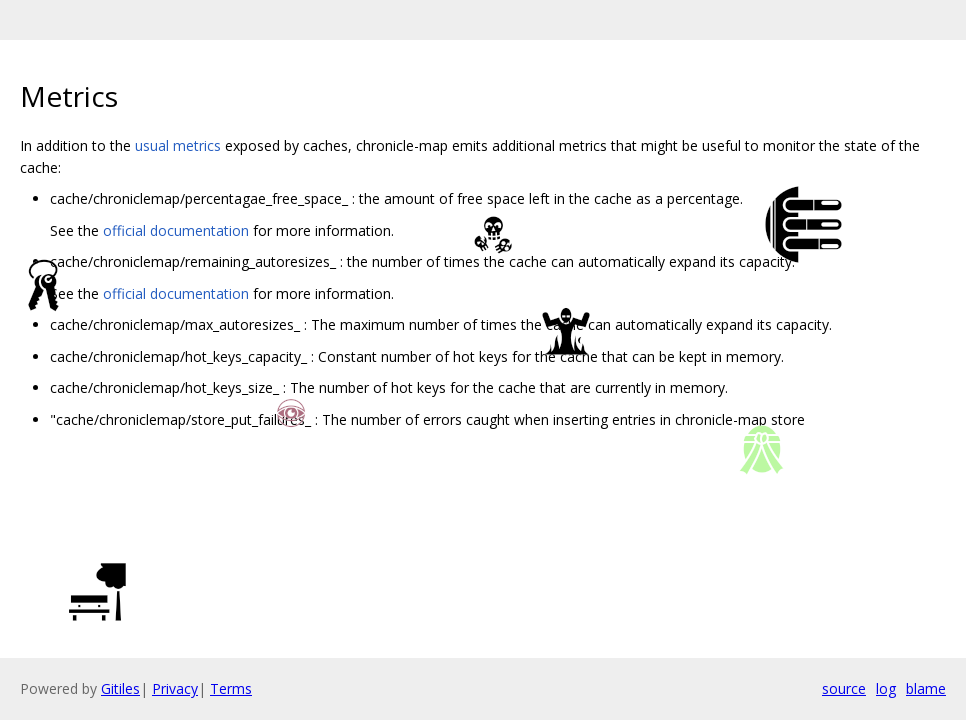 The image size is (966, 720). What do you see at coordinates (97, 592) in the screenshot?
I see `find nearby parks or rest areas` at bounding box center [97, 592].